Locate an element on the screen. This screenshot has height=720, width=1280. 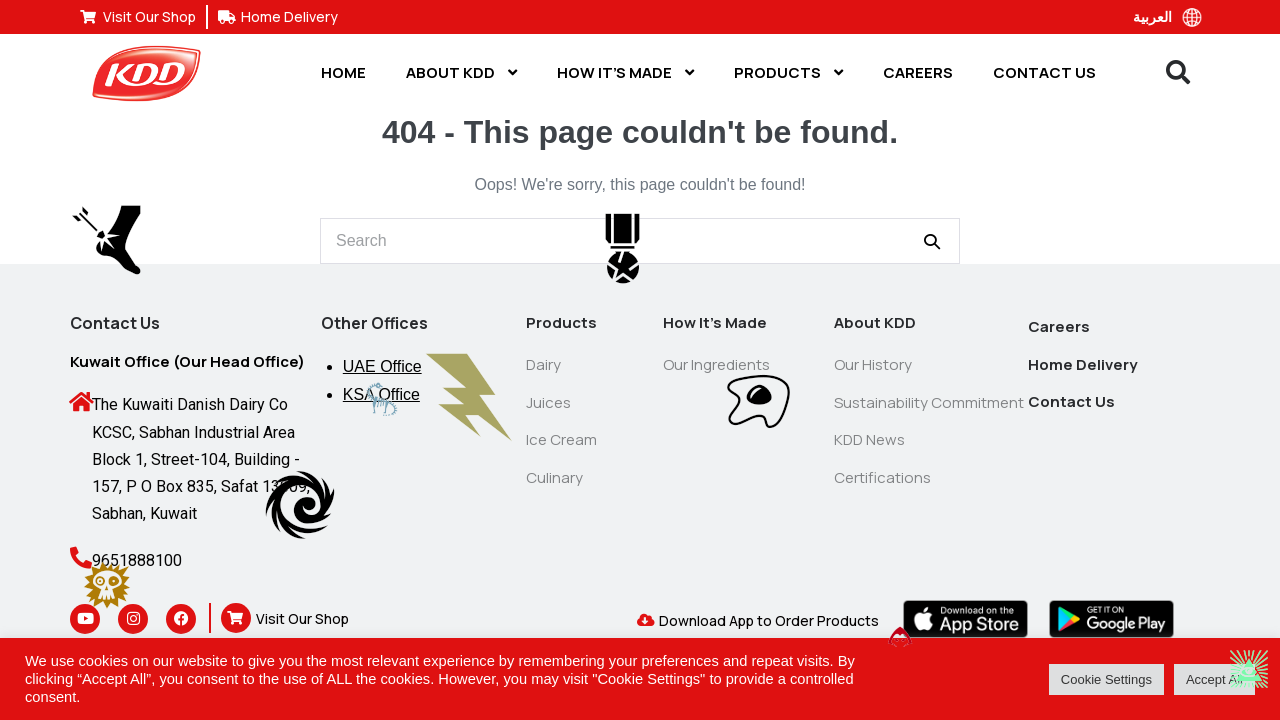
activate energy or power ability is located at coordinates (299, 504).